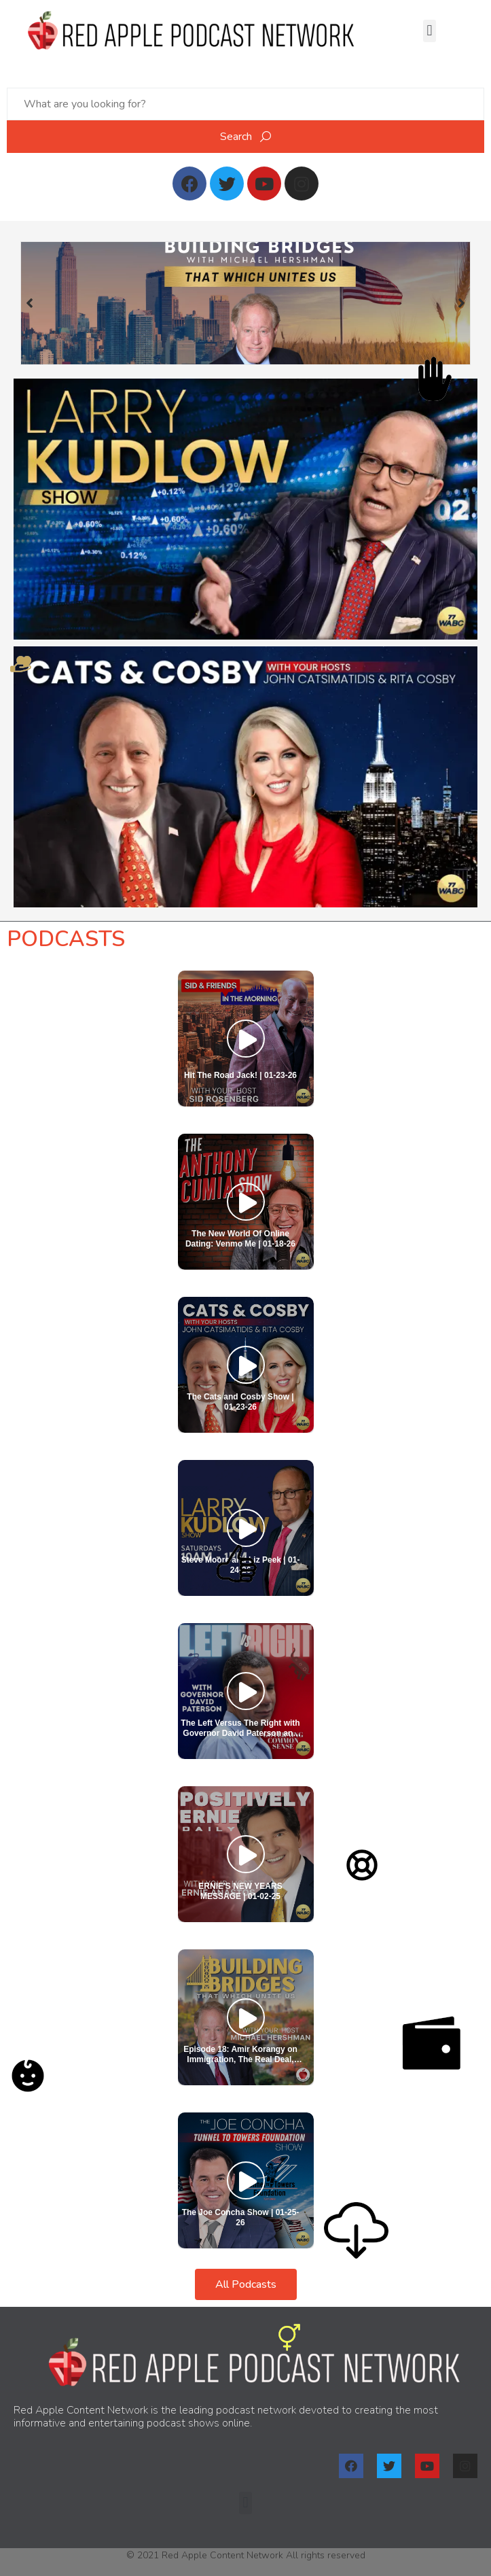 This screenshot has height=2576, width=491. I want to click on like or upvote content, so click(236, 1563).